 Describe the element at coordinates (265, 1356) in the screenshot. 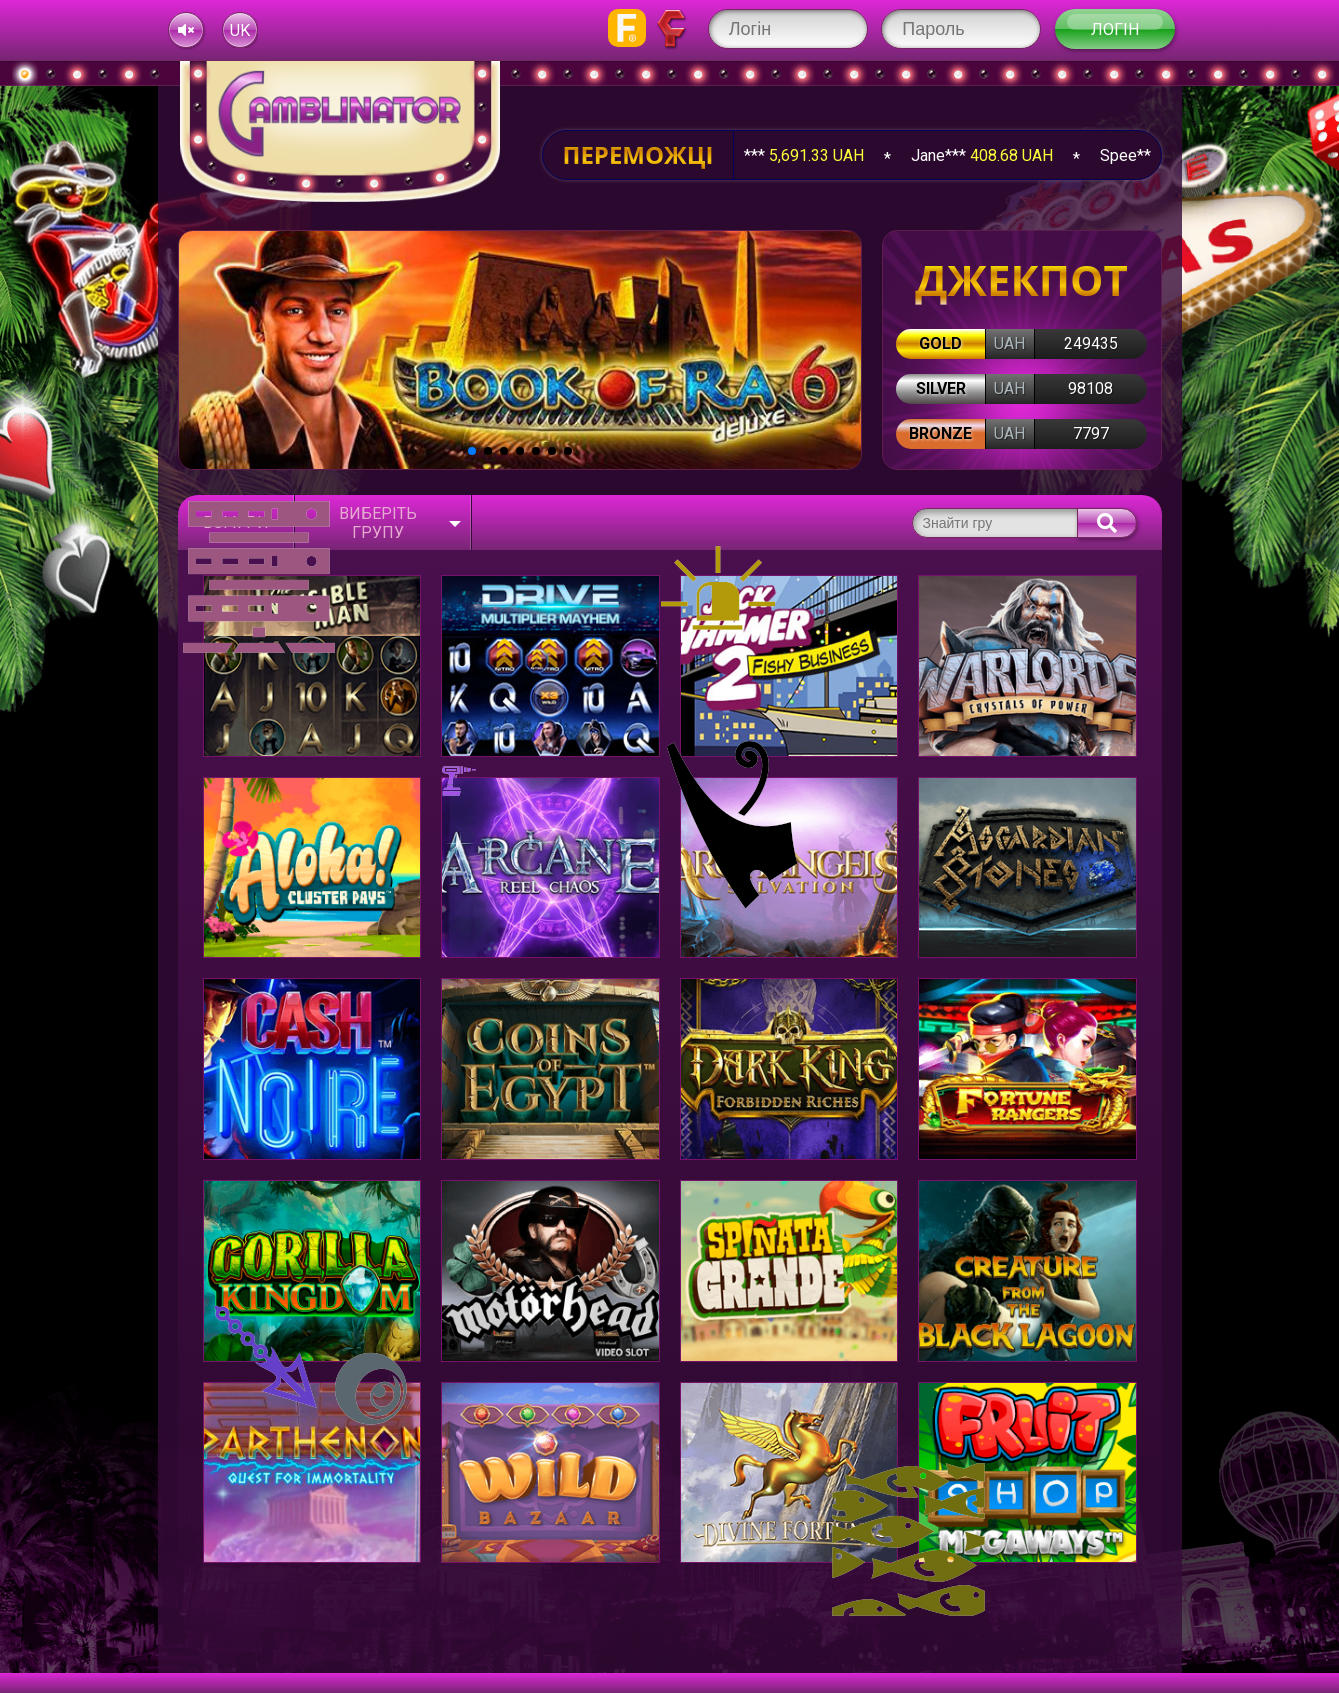

I see `equip harpoon weapon or grappling tool` at that location.